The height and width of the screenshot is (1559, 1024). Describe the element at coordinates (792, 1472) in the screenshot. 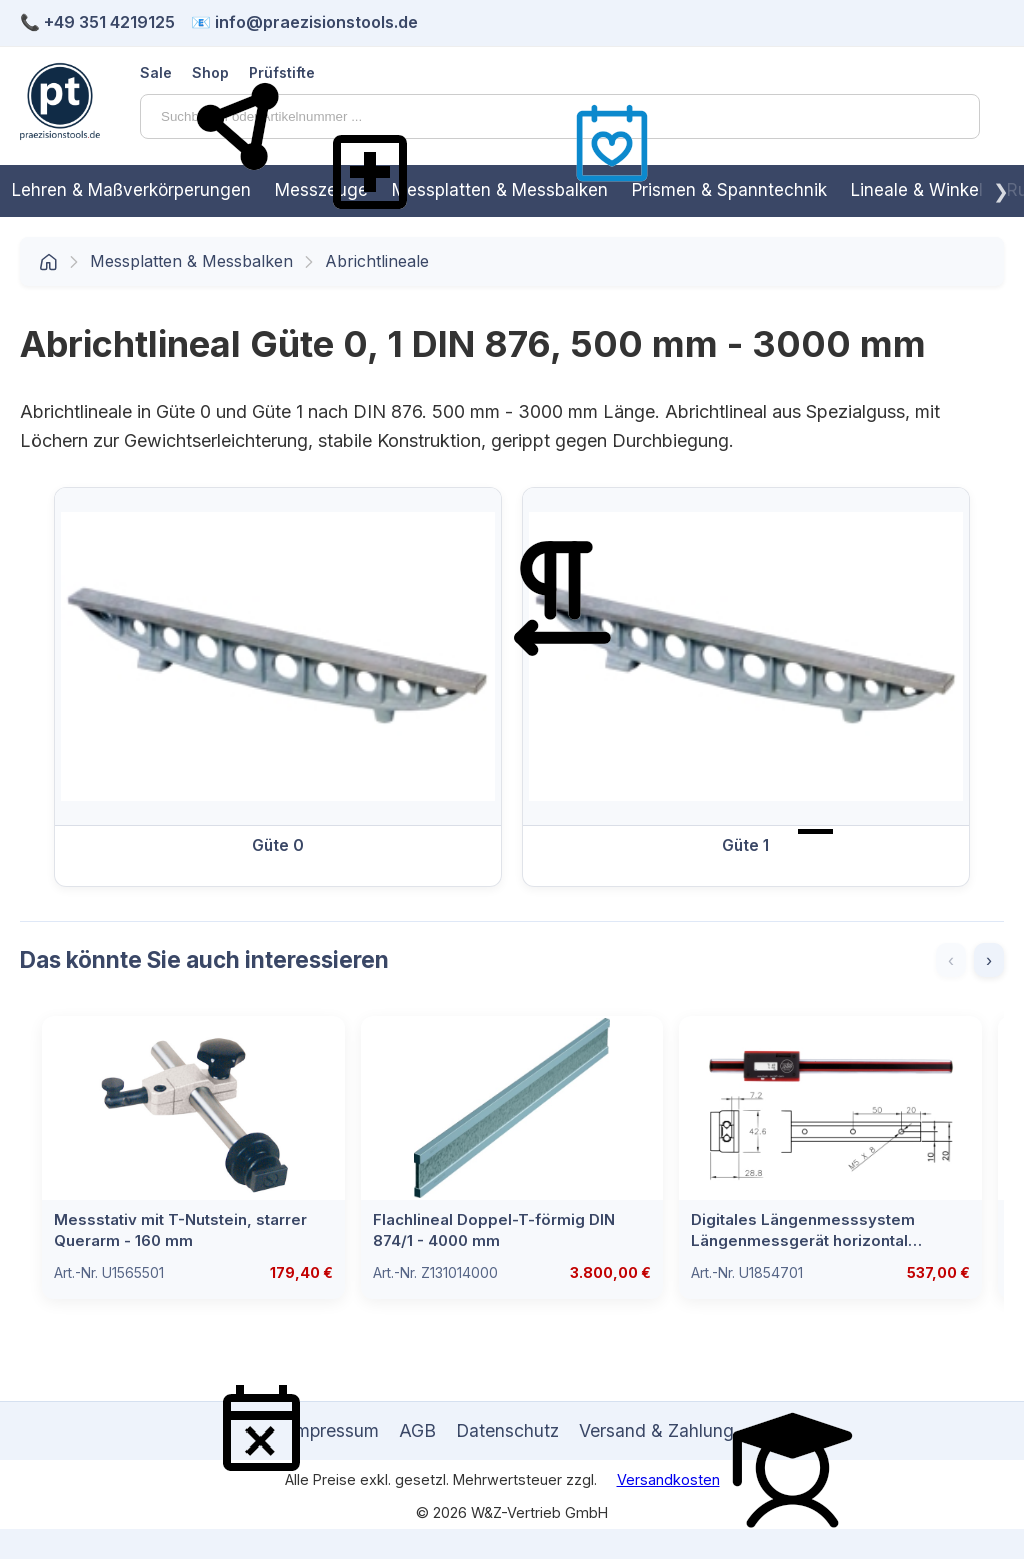

I see `view student profile or account` at that location.